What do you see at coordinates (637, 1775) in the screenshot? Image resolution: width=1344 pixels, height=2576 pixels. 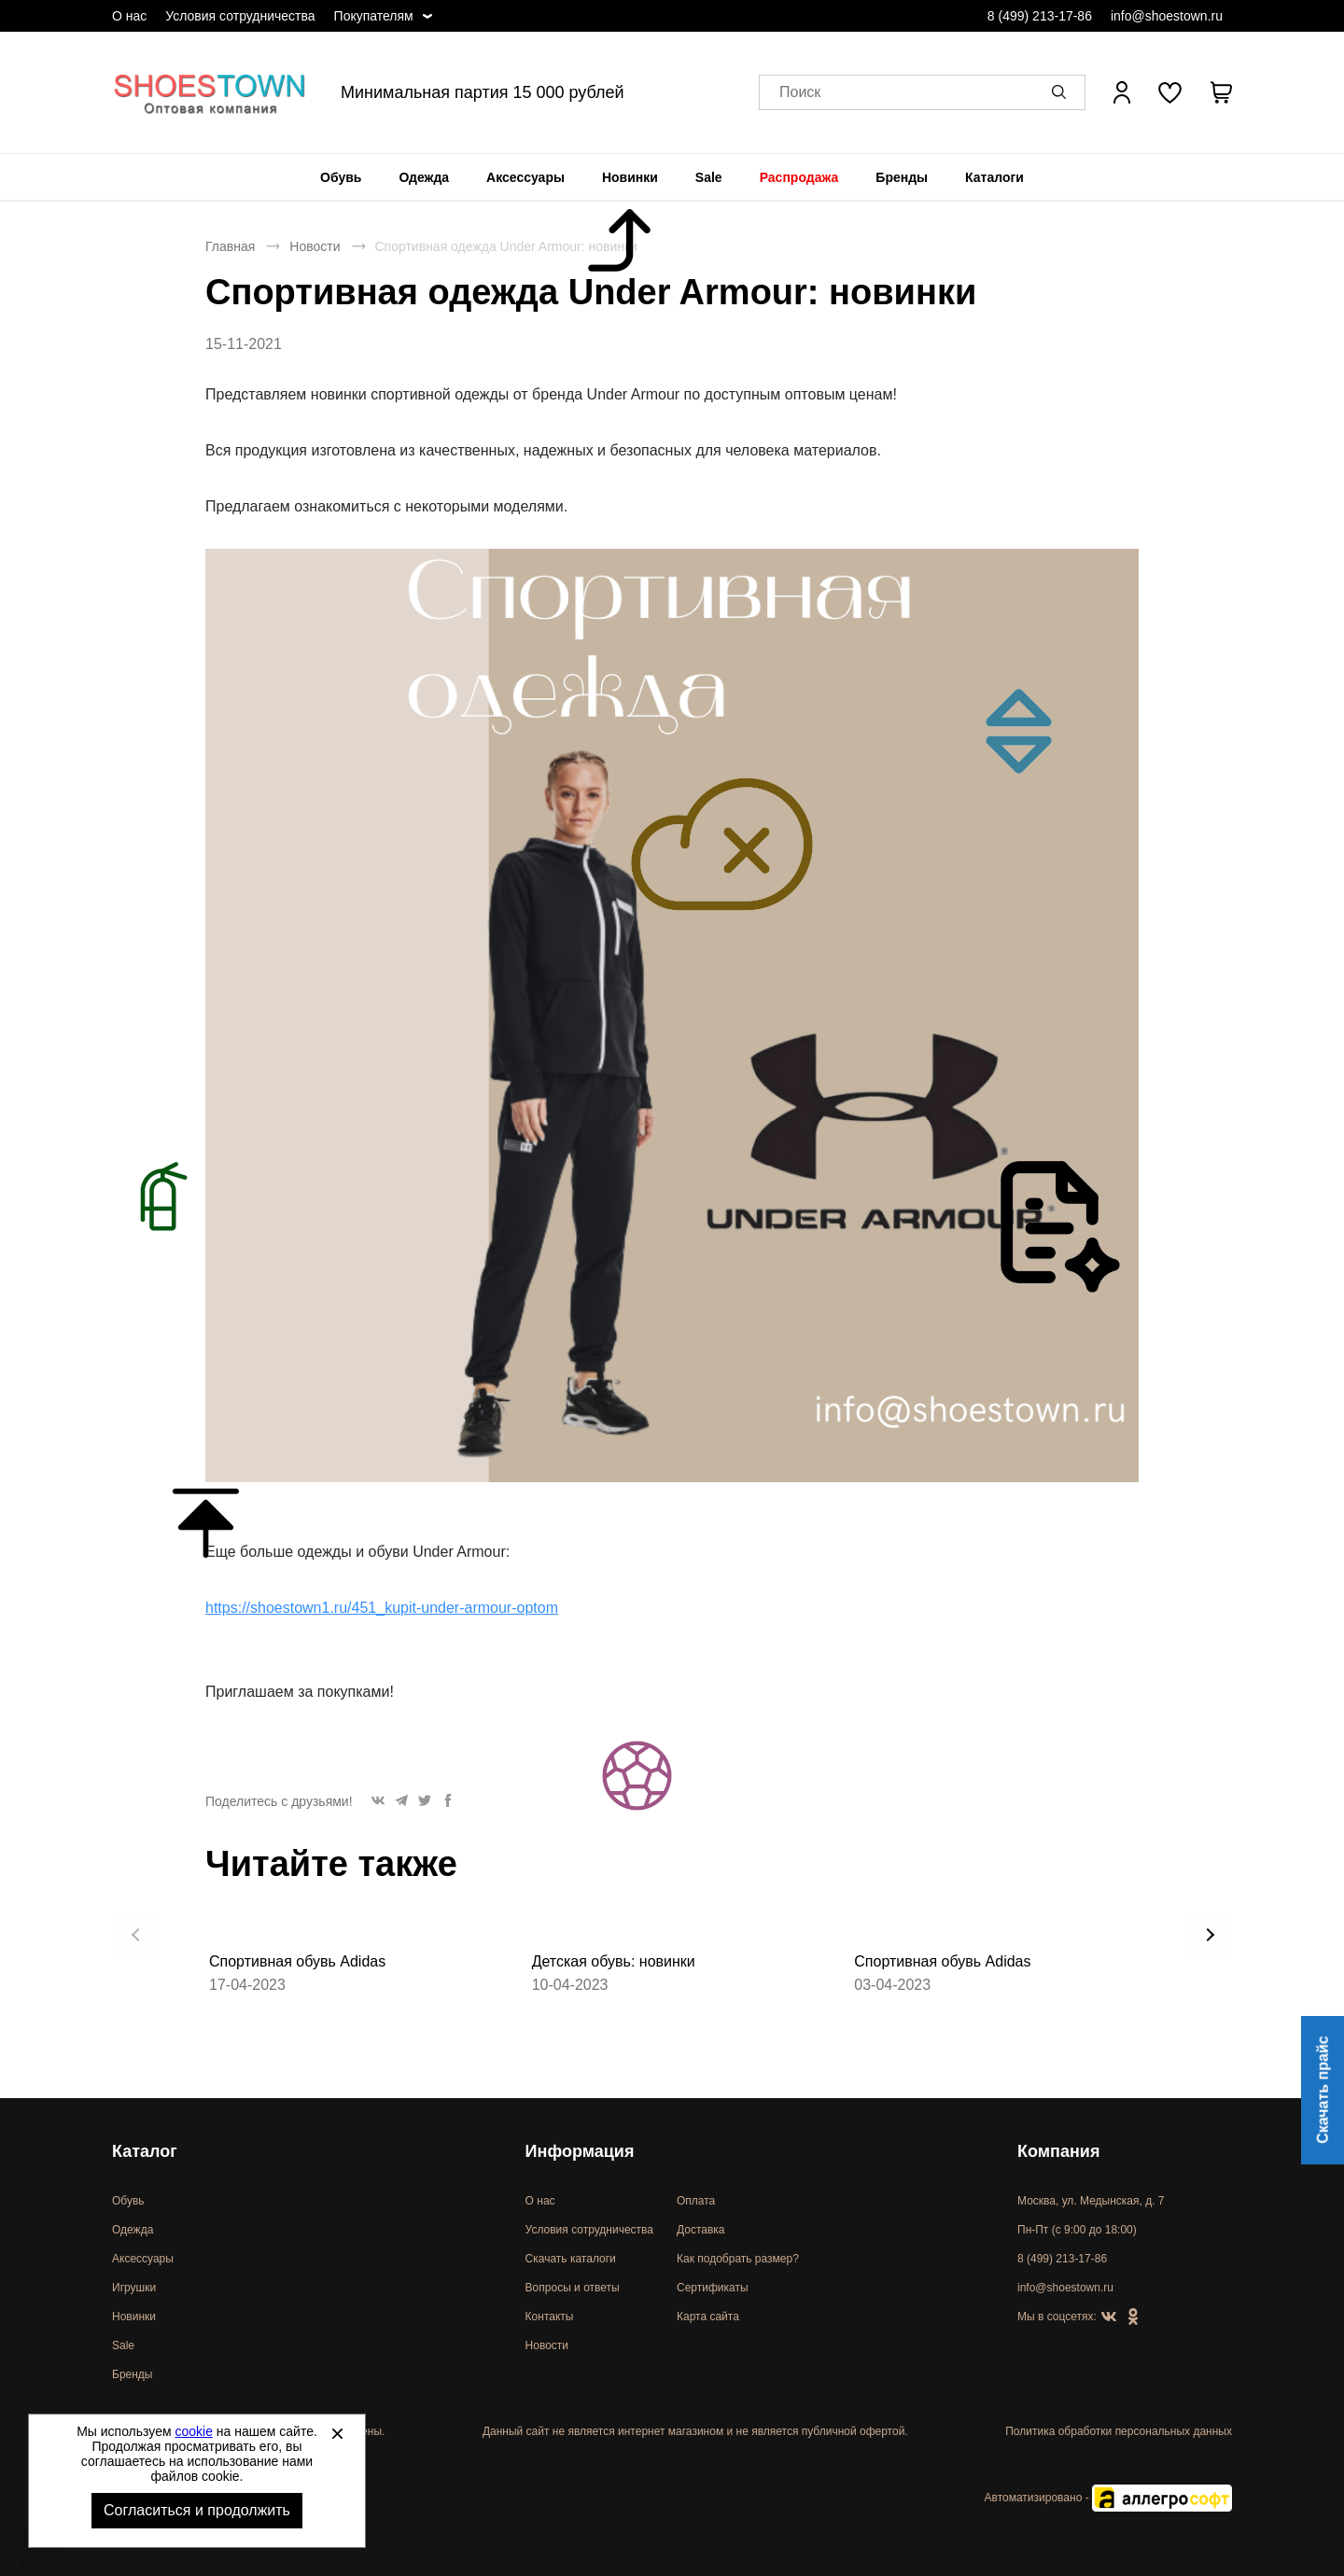 I see `access sports or soccer-related content` at bounding box center [637, 1775].